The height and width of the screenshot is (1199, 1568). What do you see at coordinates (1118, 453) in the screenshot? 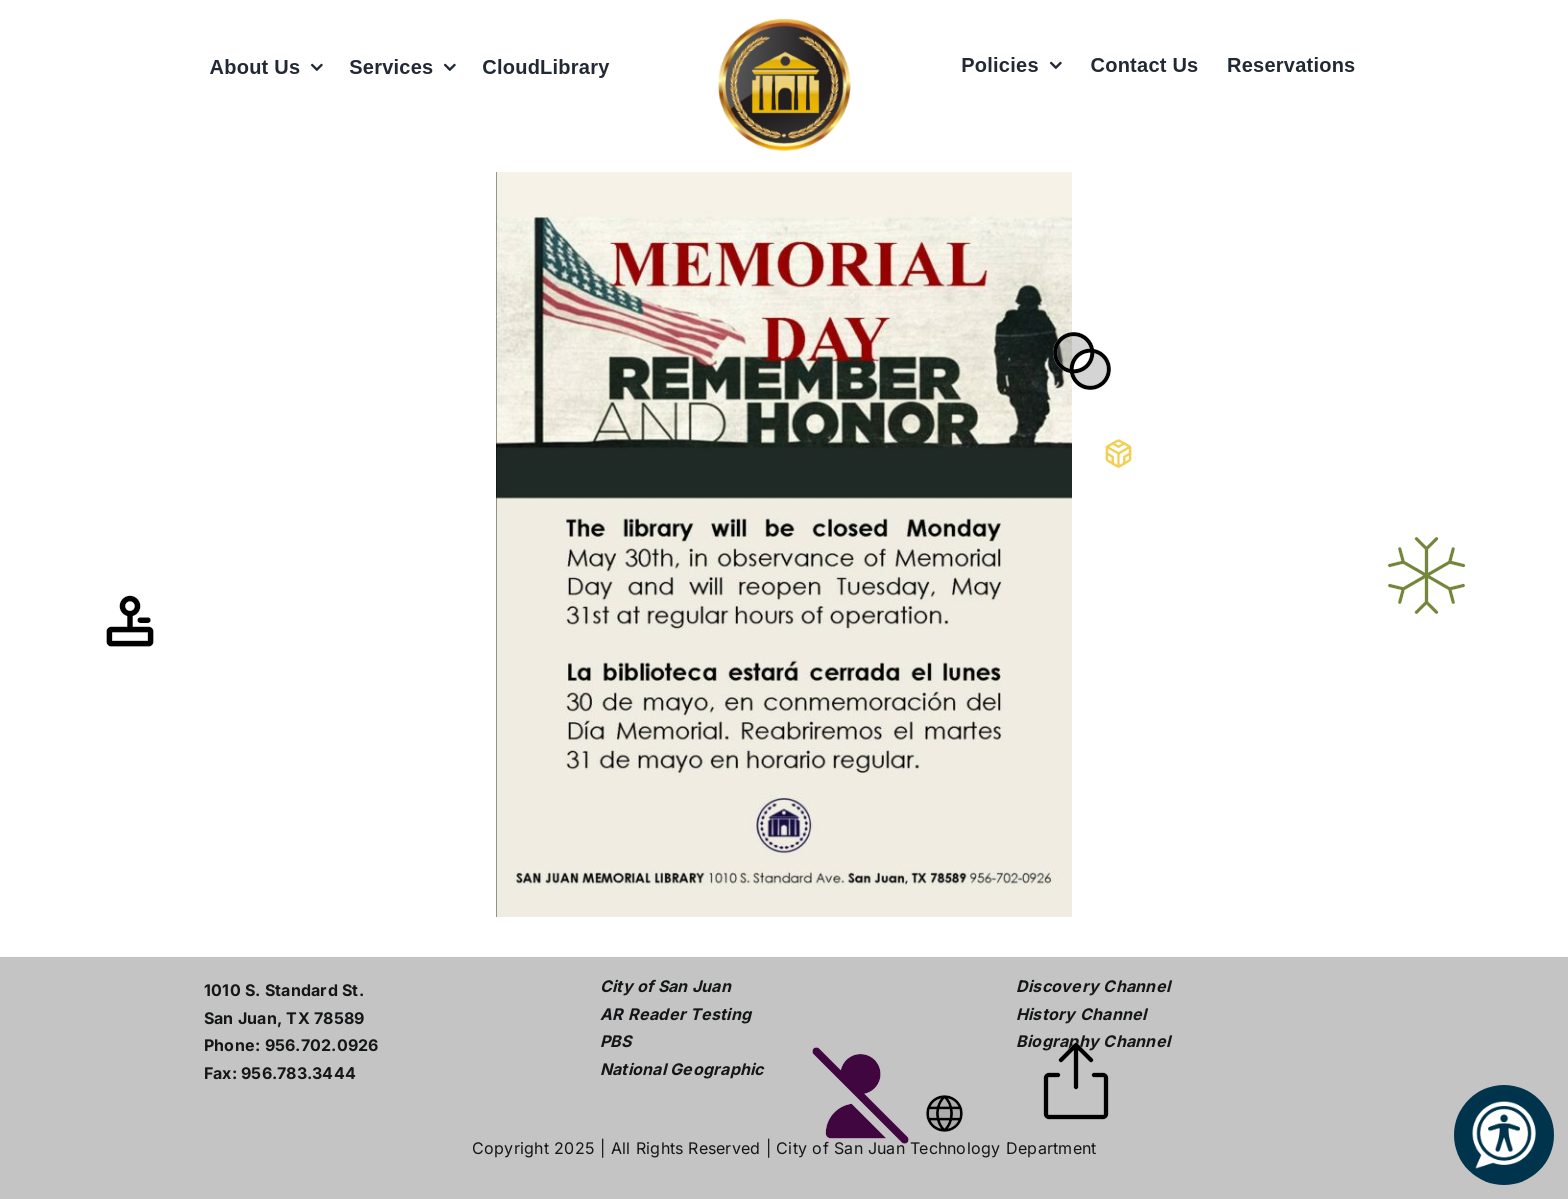
I see `open codesandbox development environment` at bounding box center [1118, 453].